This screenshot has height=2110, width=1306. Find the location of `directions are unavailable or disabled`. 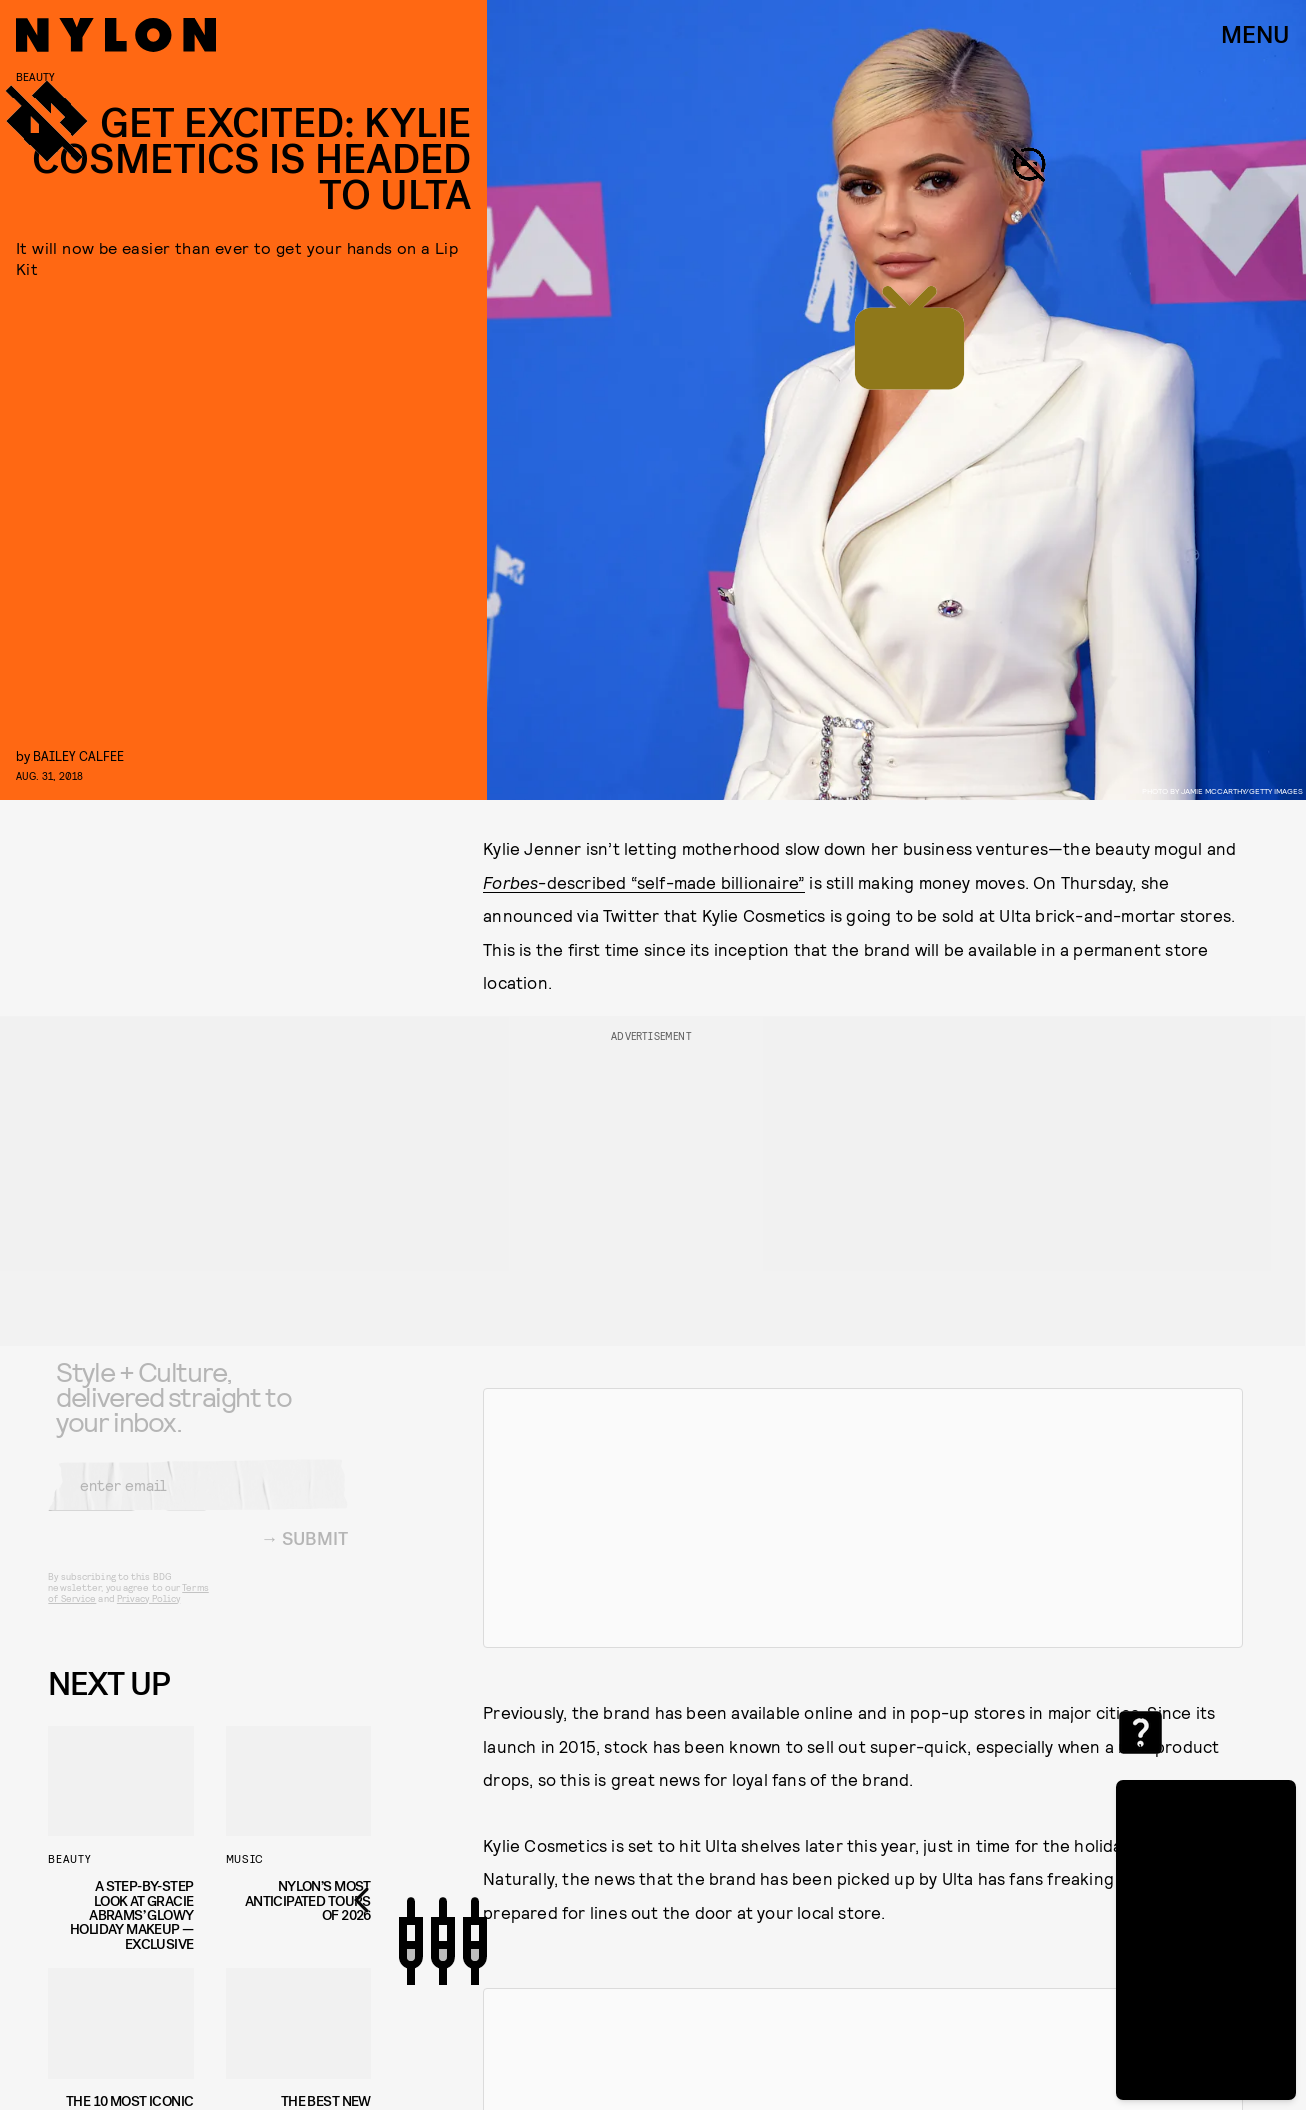

directions are unavailable or disabled is located at coordinates (47, 121).